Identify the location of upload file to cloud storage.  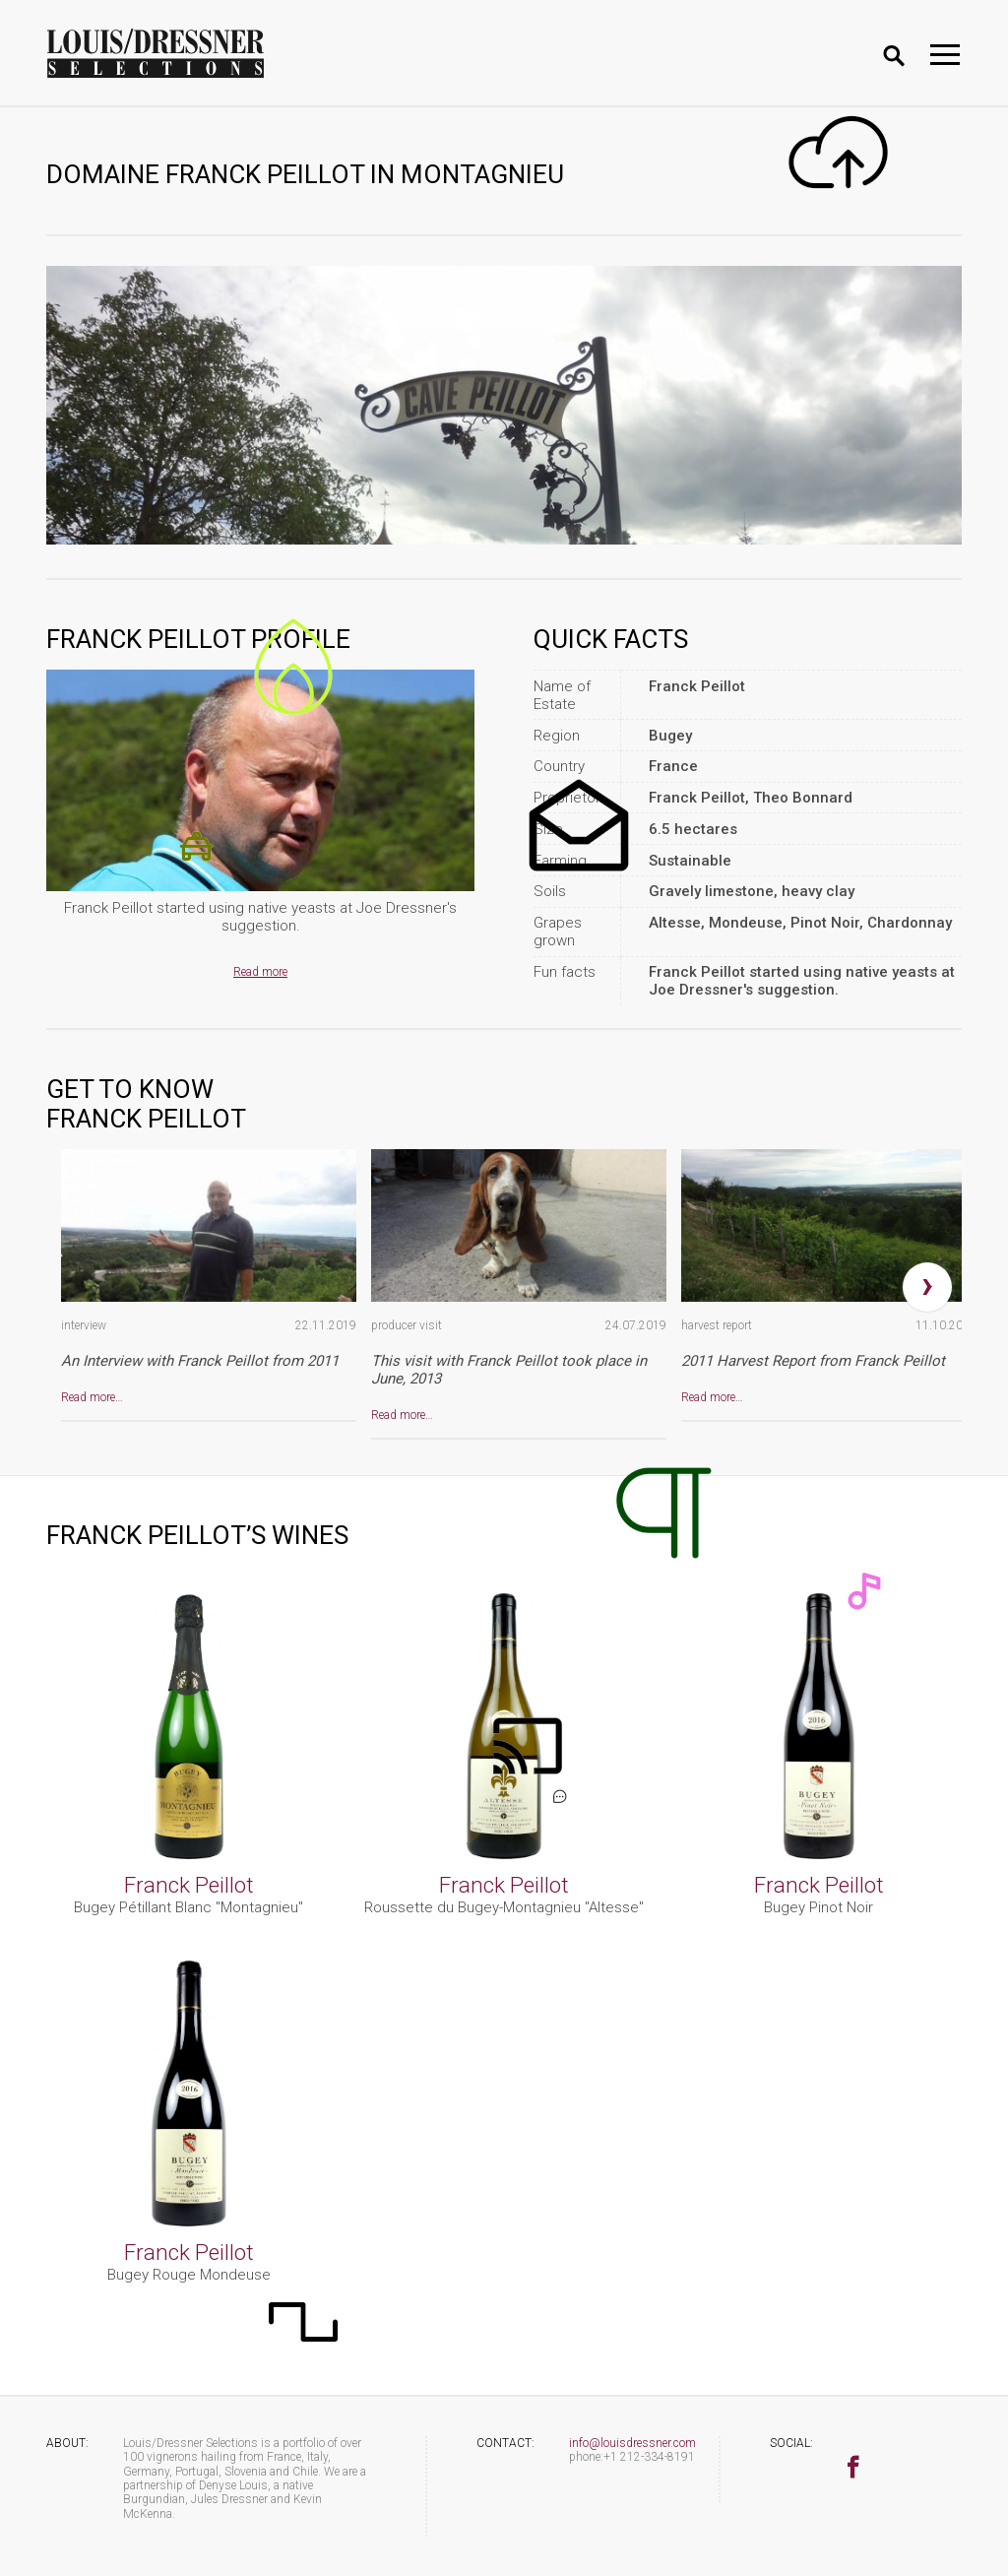
(838, 152).